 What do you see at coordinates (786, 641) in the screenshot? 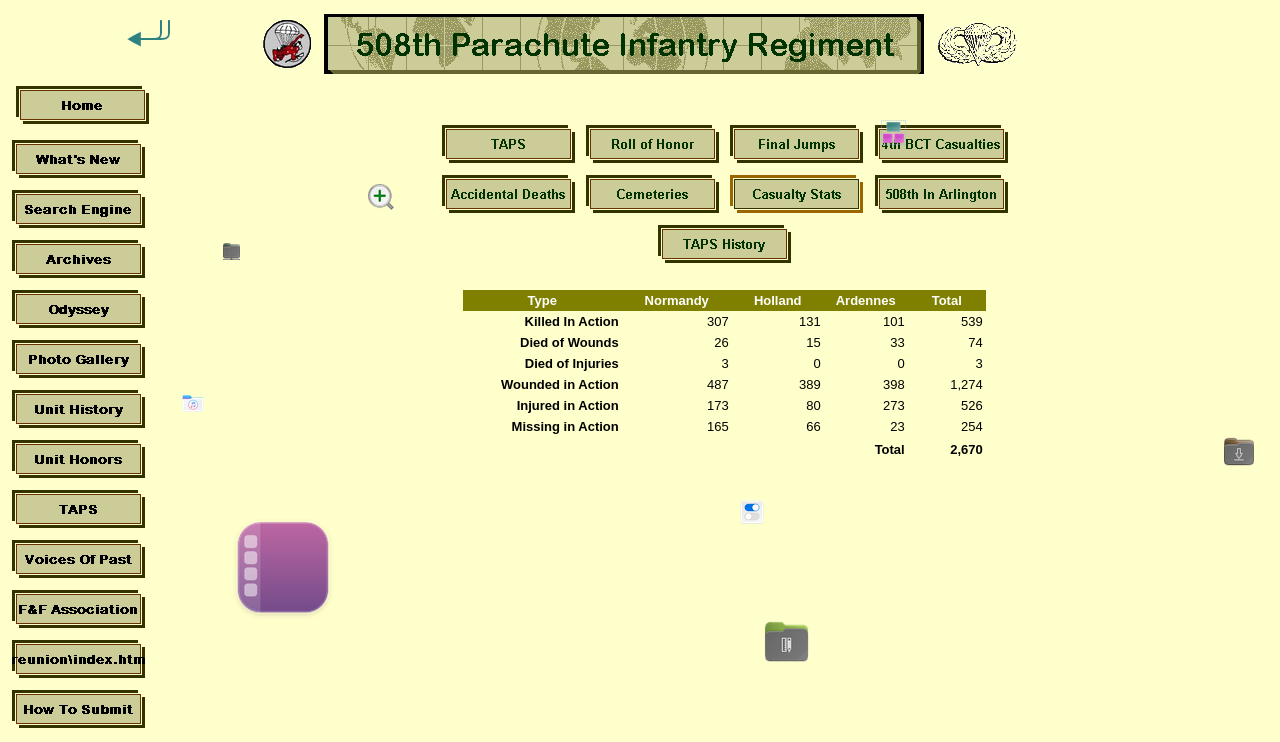
I see `open templates folder` at bounding box center [786, 641].